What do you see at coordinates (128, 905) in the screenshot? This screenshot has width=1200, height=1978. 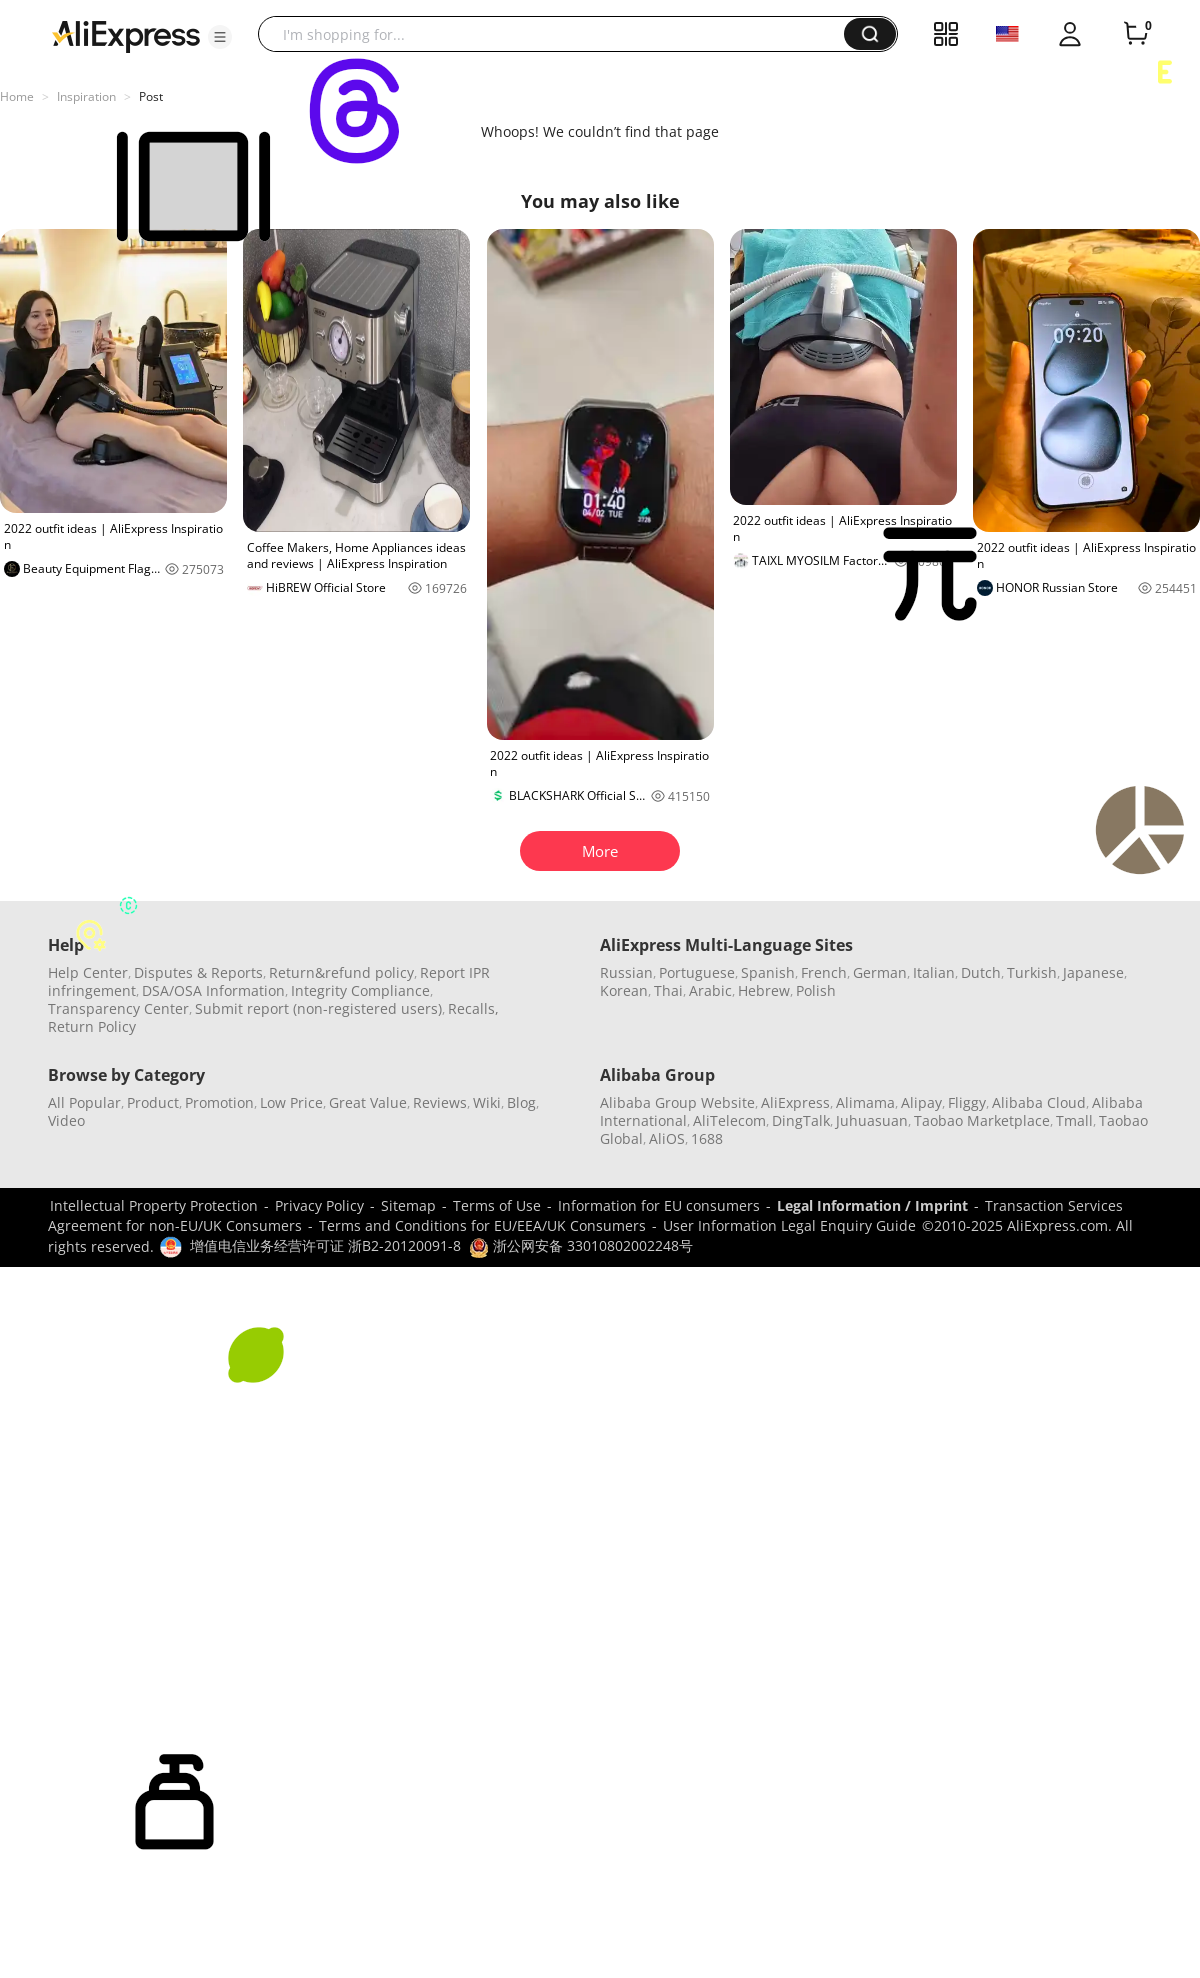 I see `indicates copyright or content protection status` at bounding box center [128, 905].